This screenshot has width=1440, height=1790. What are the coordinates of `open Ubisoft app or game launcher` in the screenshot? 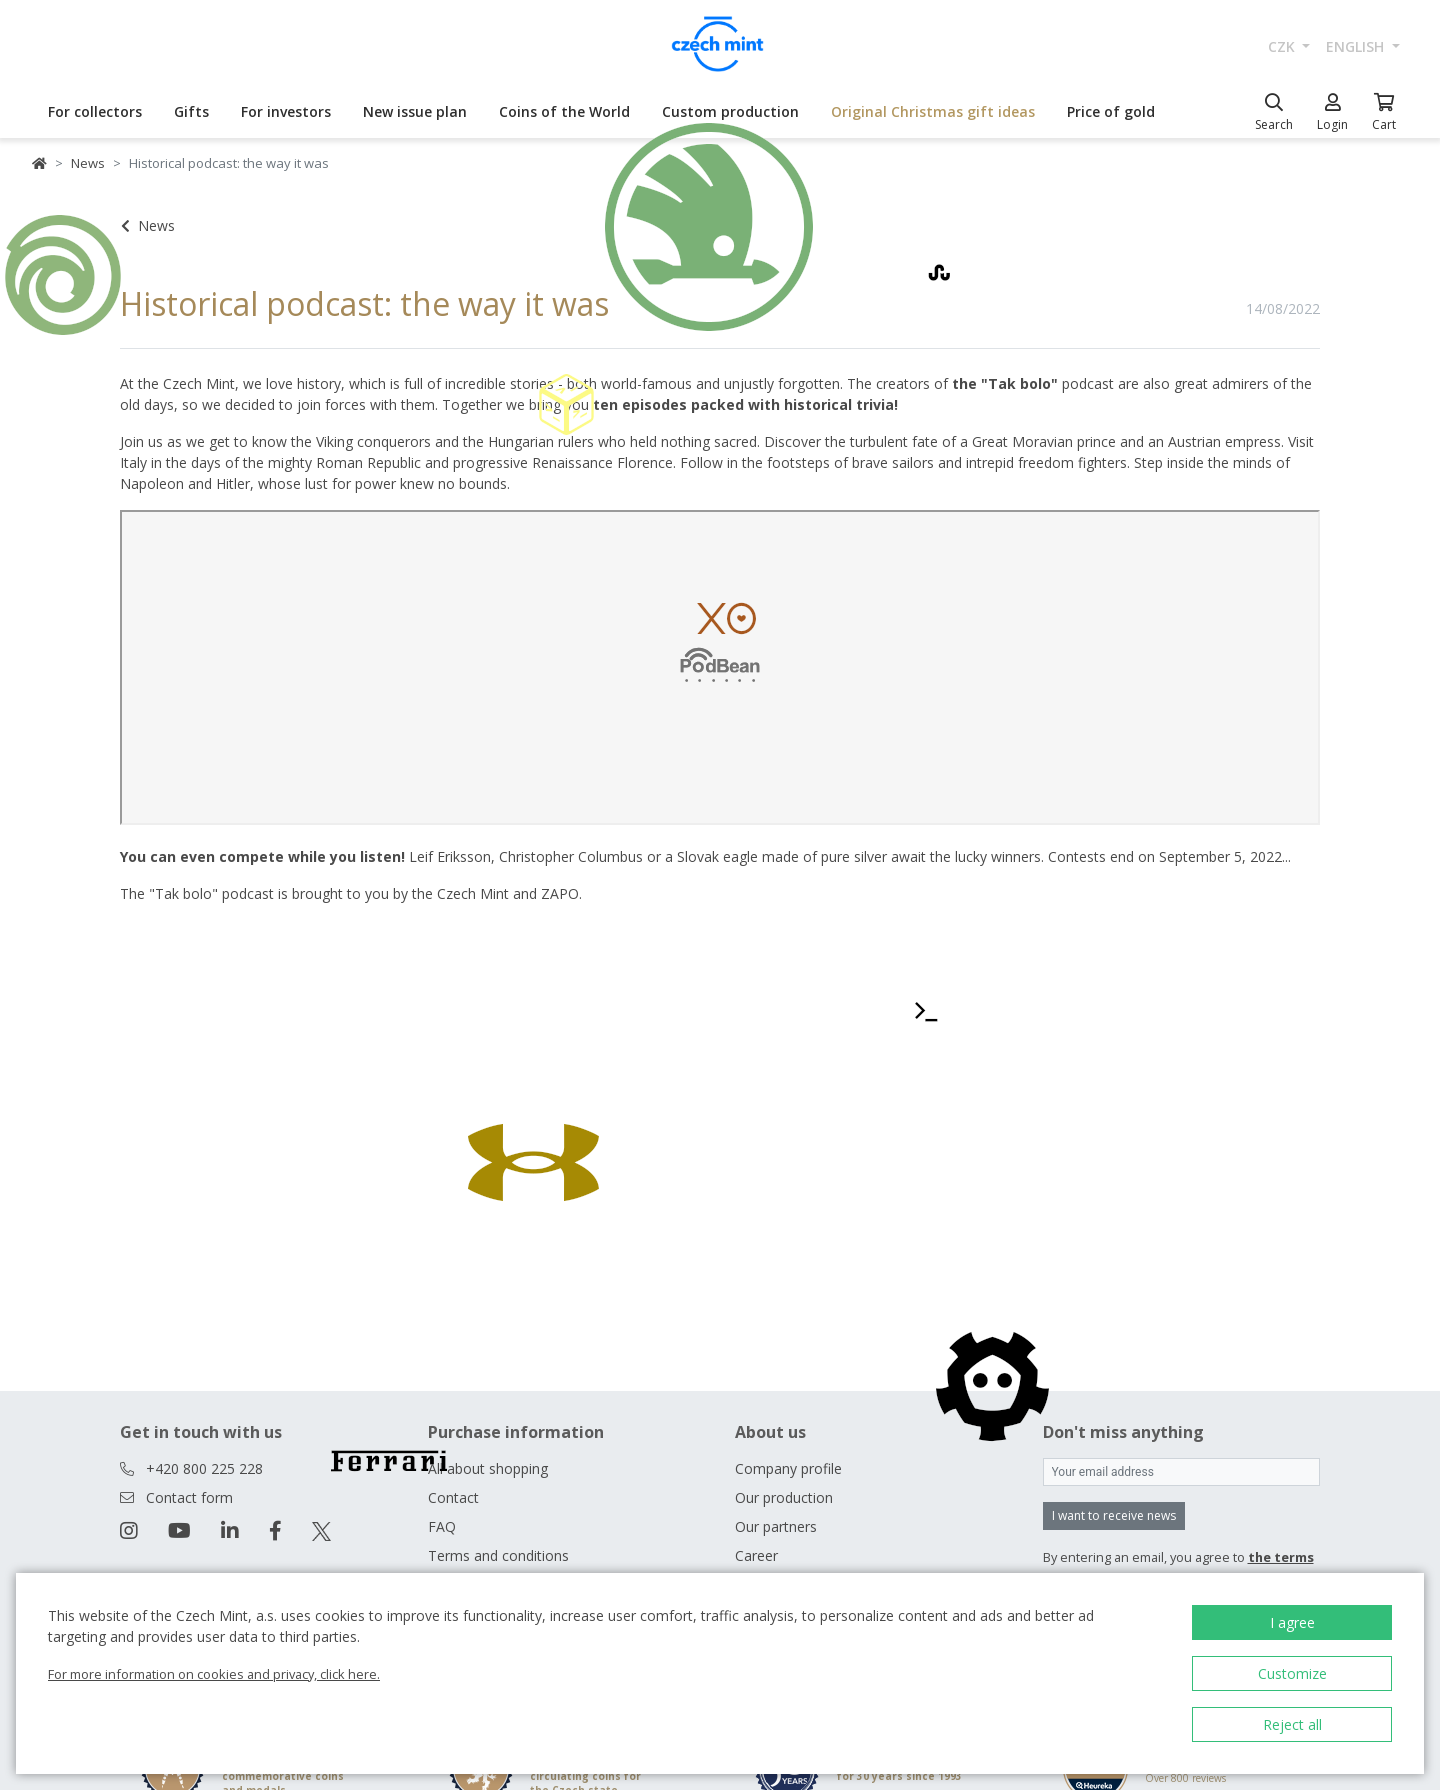 It's located at (63, 275).